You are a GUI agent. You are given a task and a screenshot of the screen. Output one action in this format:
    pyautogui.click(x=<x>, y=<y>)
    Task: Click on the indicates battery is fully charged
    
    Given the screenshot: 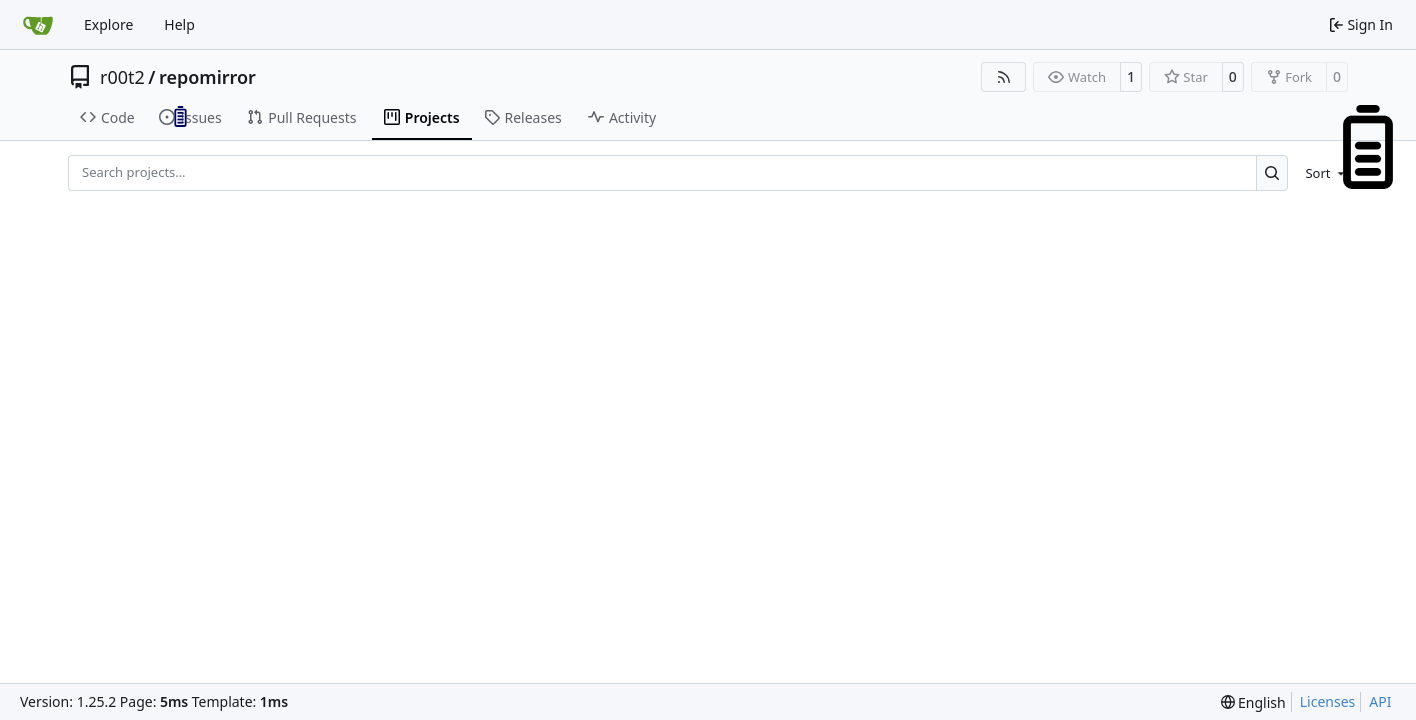 What is the action you would take?
    pyautogui.click(x=180, y=116)
    